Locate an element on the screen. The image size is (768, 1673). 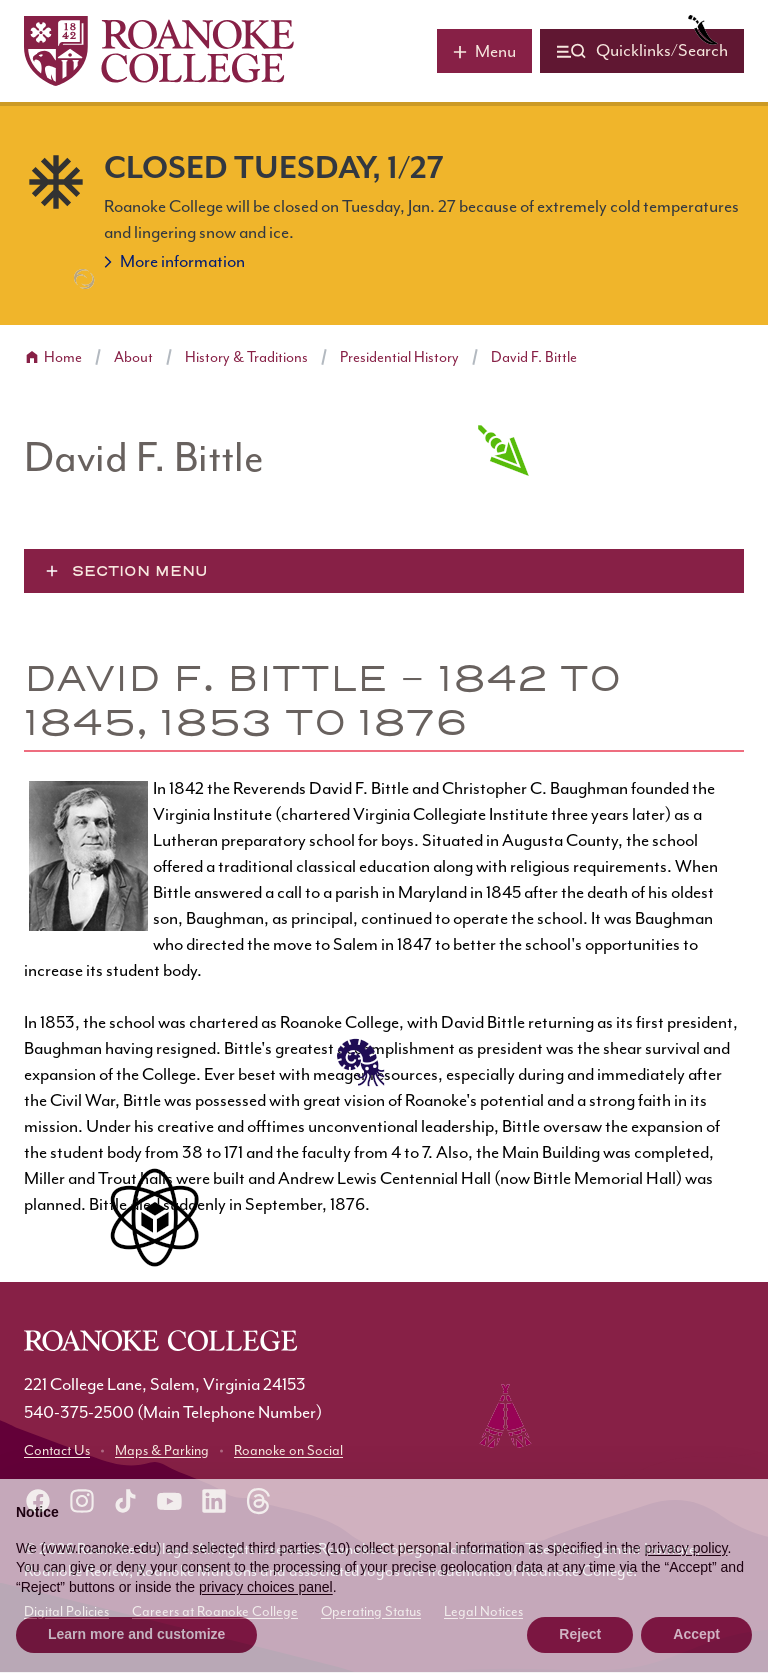
access camping or outdoor activity features is located at coordinates (505, 1416).